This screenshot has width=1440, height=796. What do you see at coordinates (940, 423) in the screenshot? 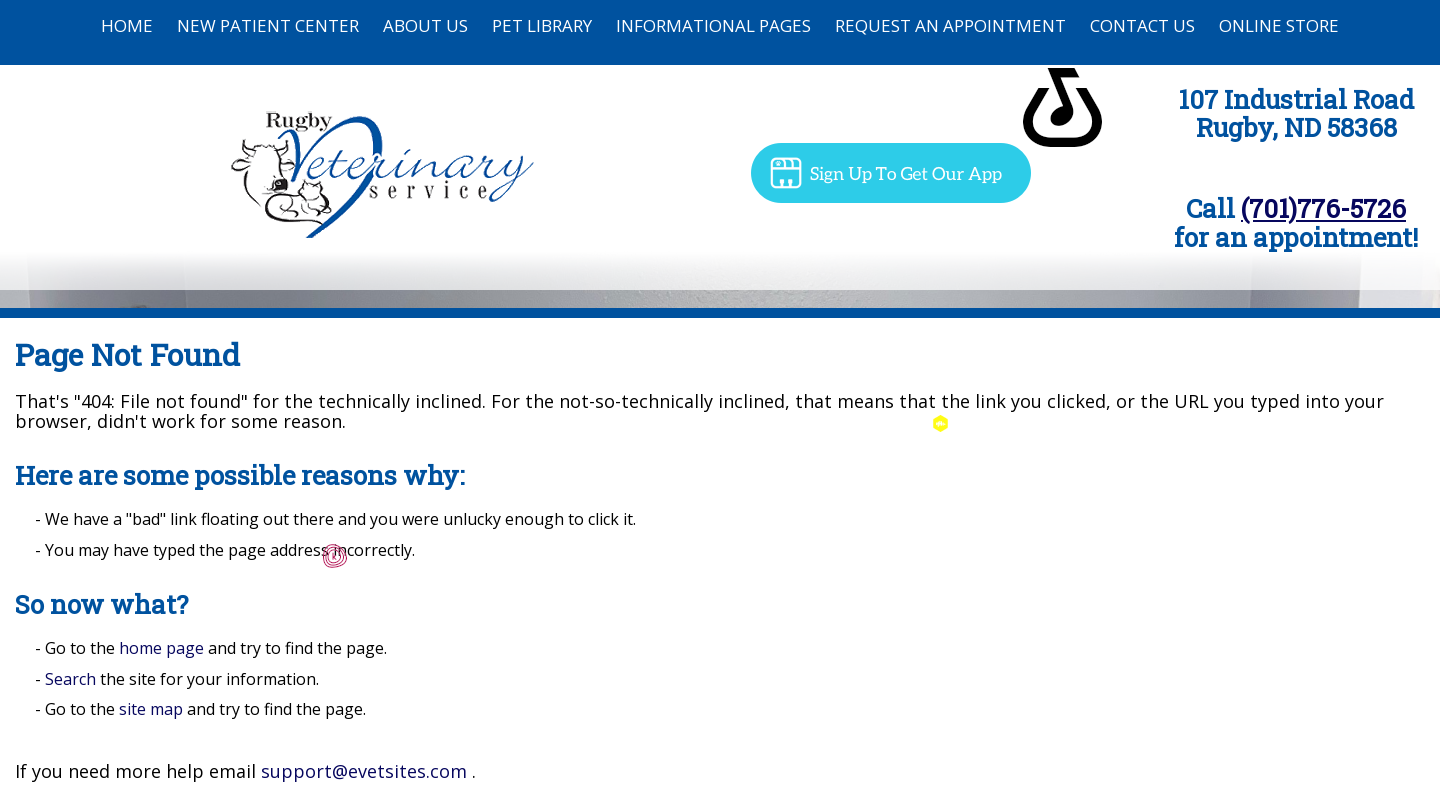
I see `open the Castbox podcast app` at bounding box center [940, 423].